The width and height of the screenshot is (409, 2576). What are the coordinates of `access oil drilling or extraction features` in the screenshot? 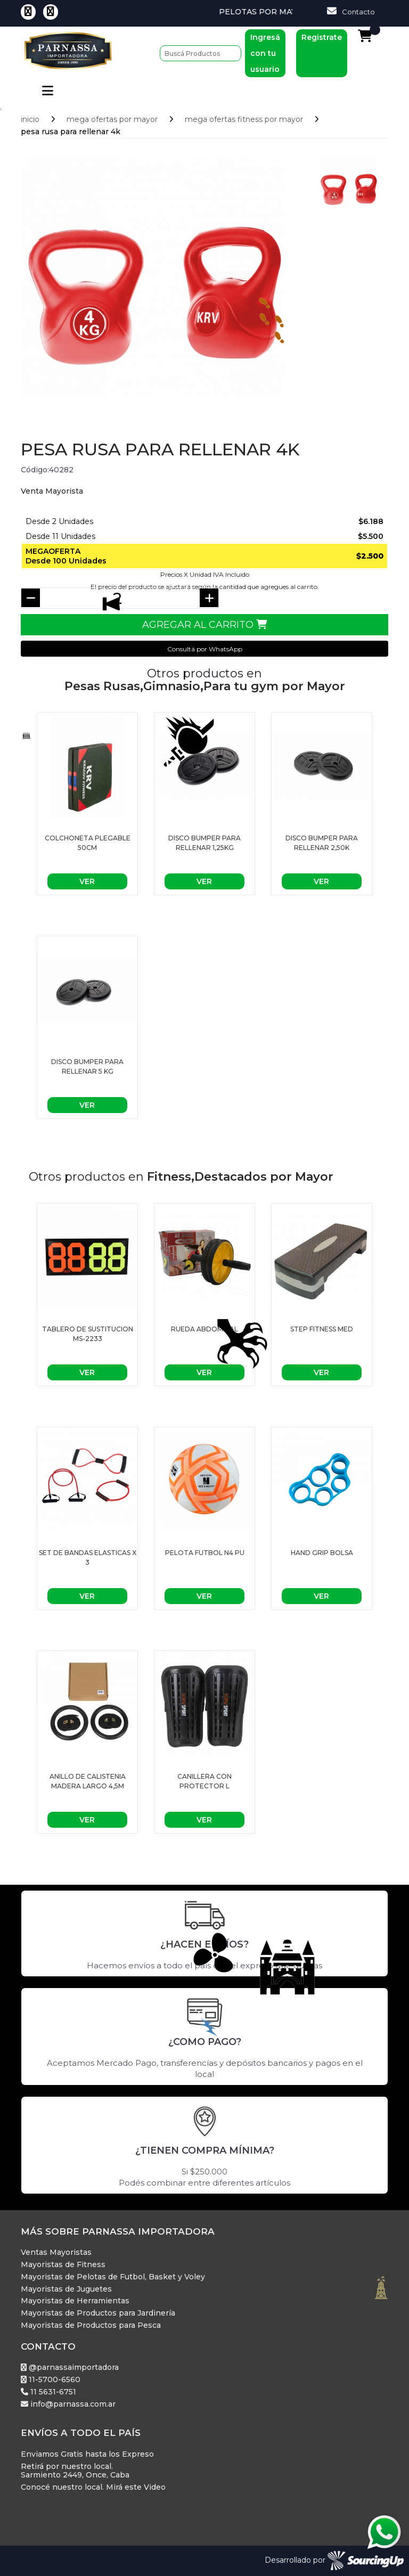 It's located at (381, 2288).